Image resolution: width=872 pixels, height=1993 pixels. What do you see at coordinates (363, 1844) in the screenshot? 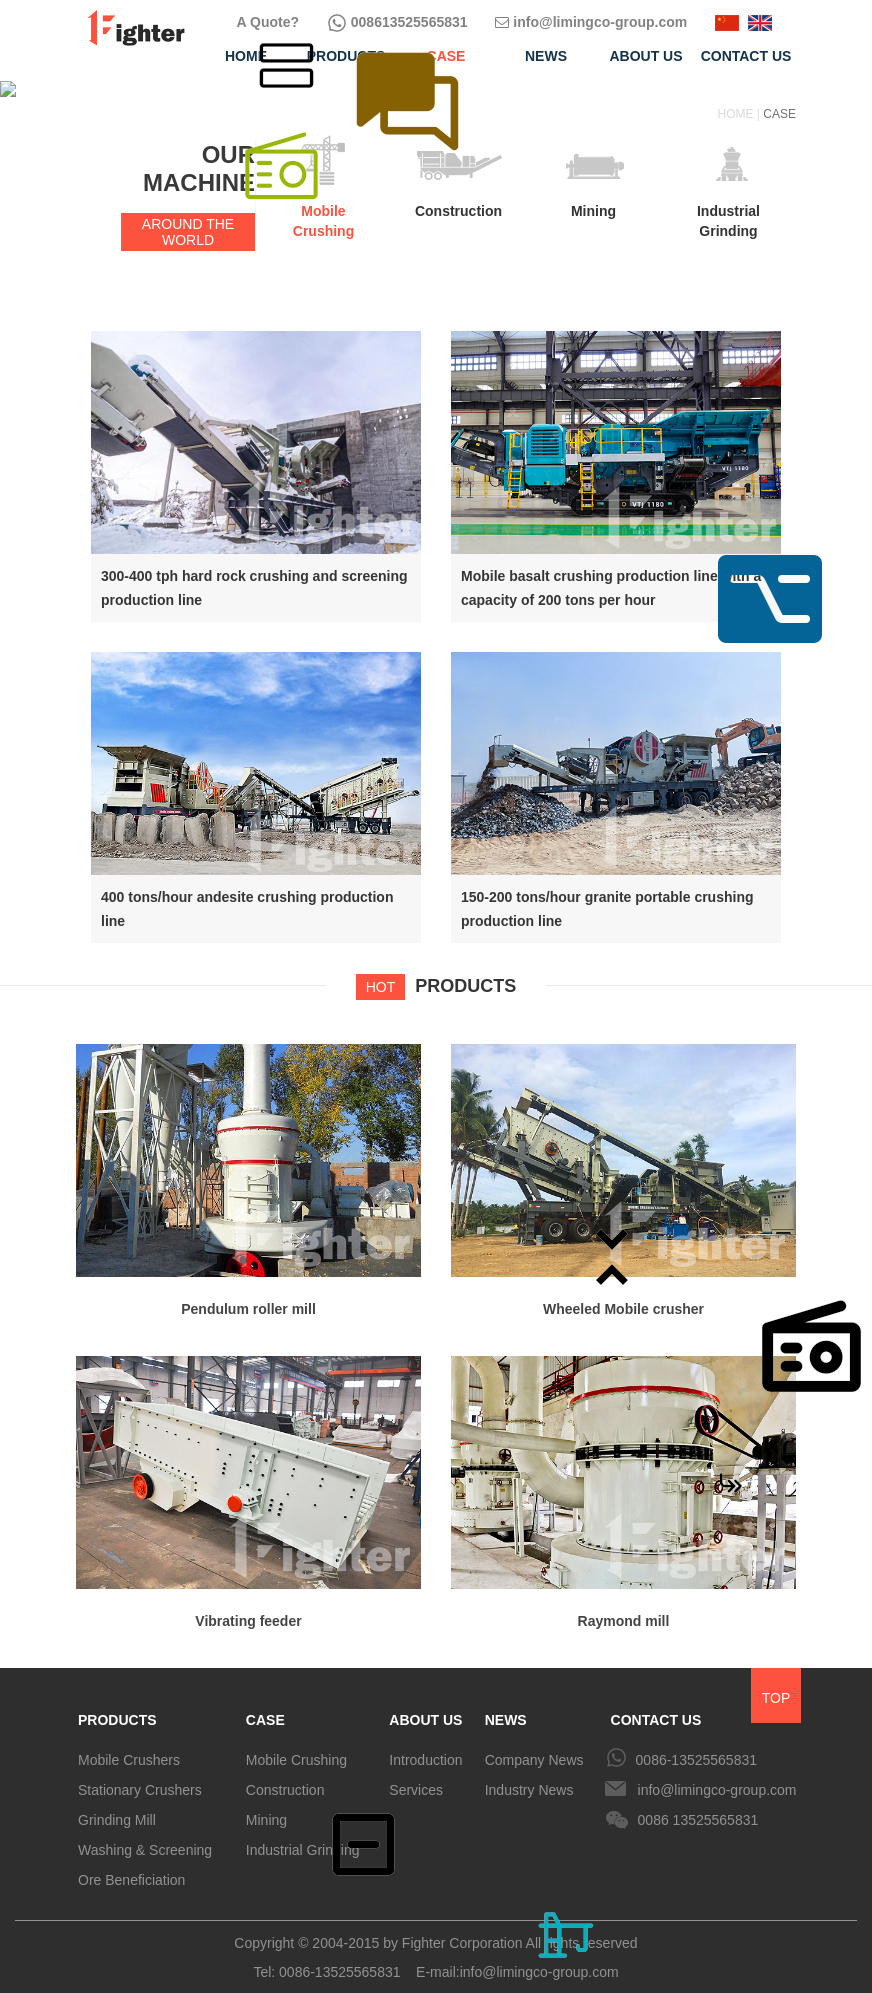
I see `remove or delete an item` at bounding box center [363, 1844].